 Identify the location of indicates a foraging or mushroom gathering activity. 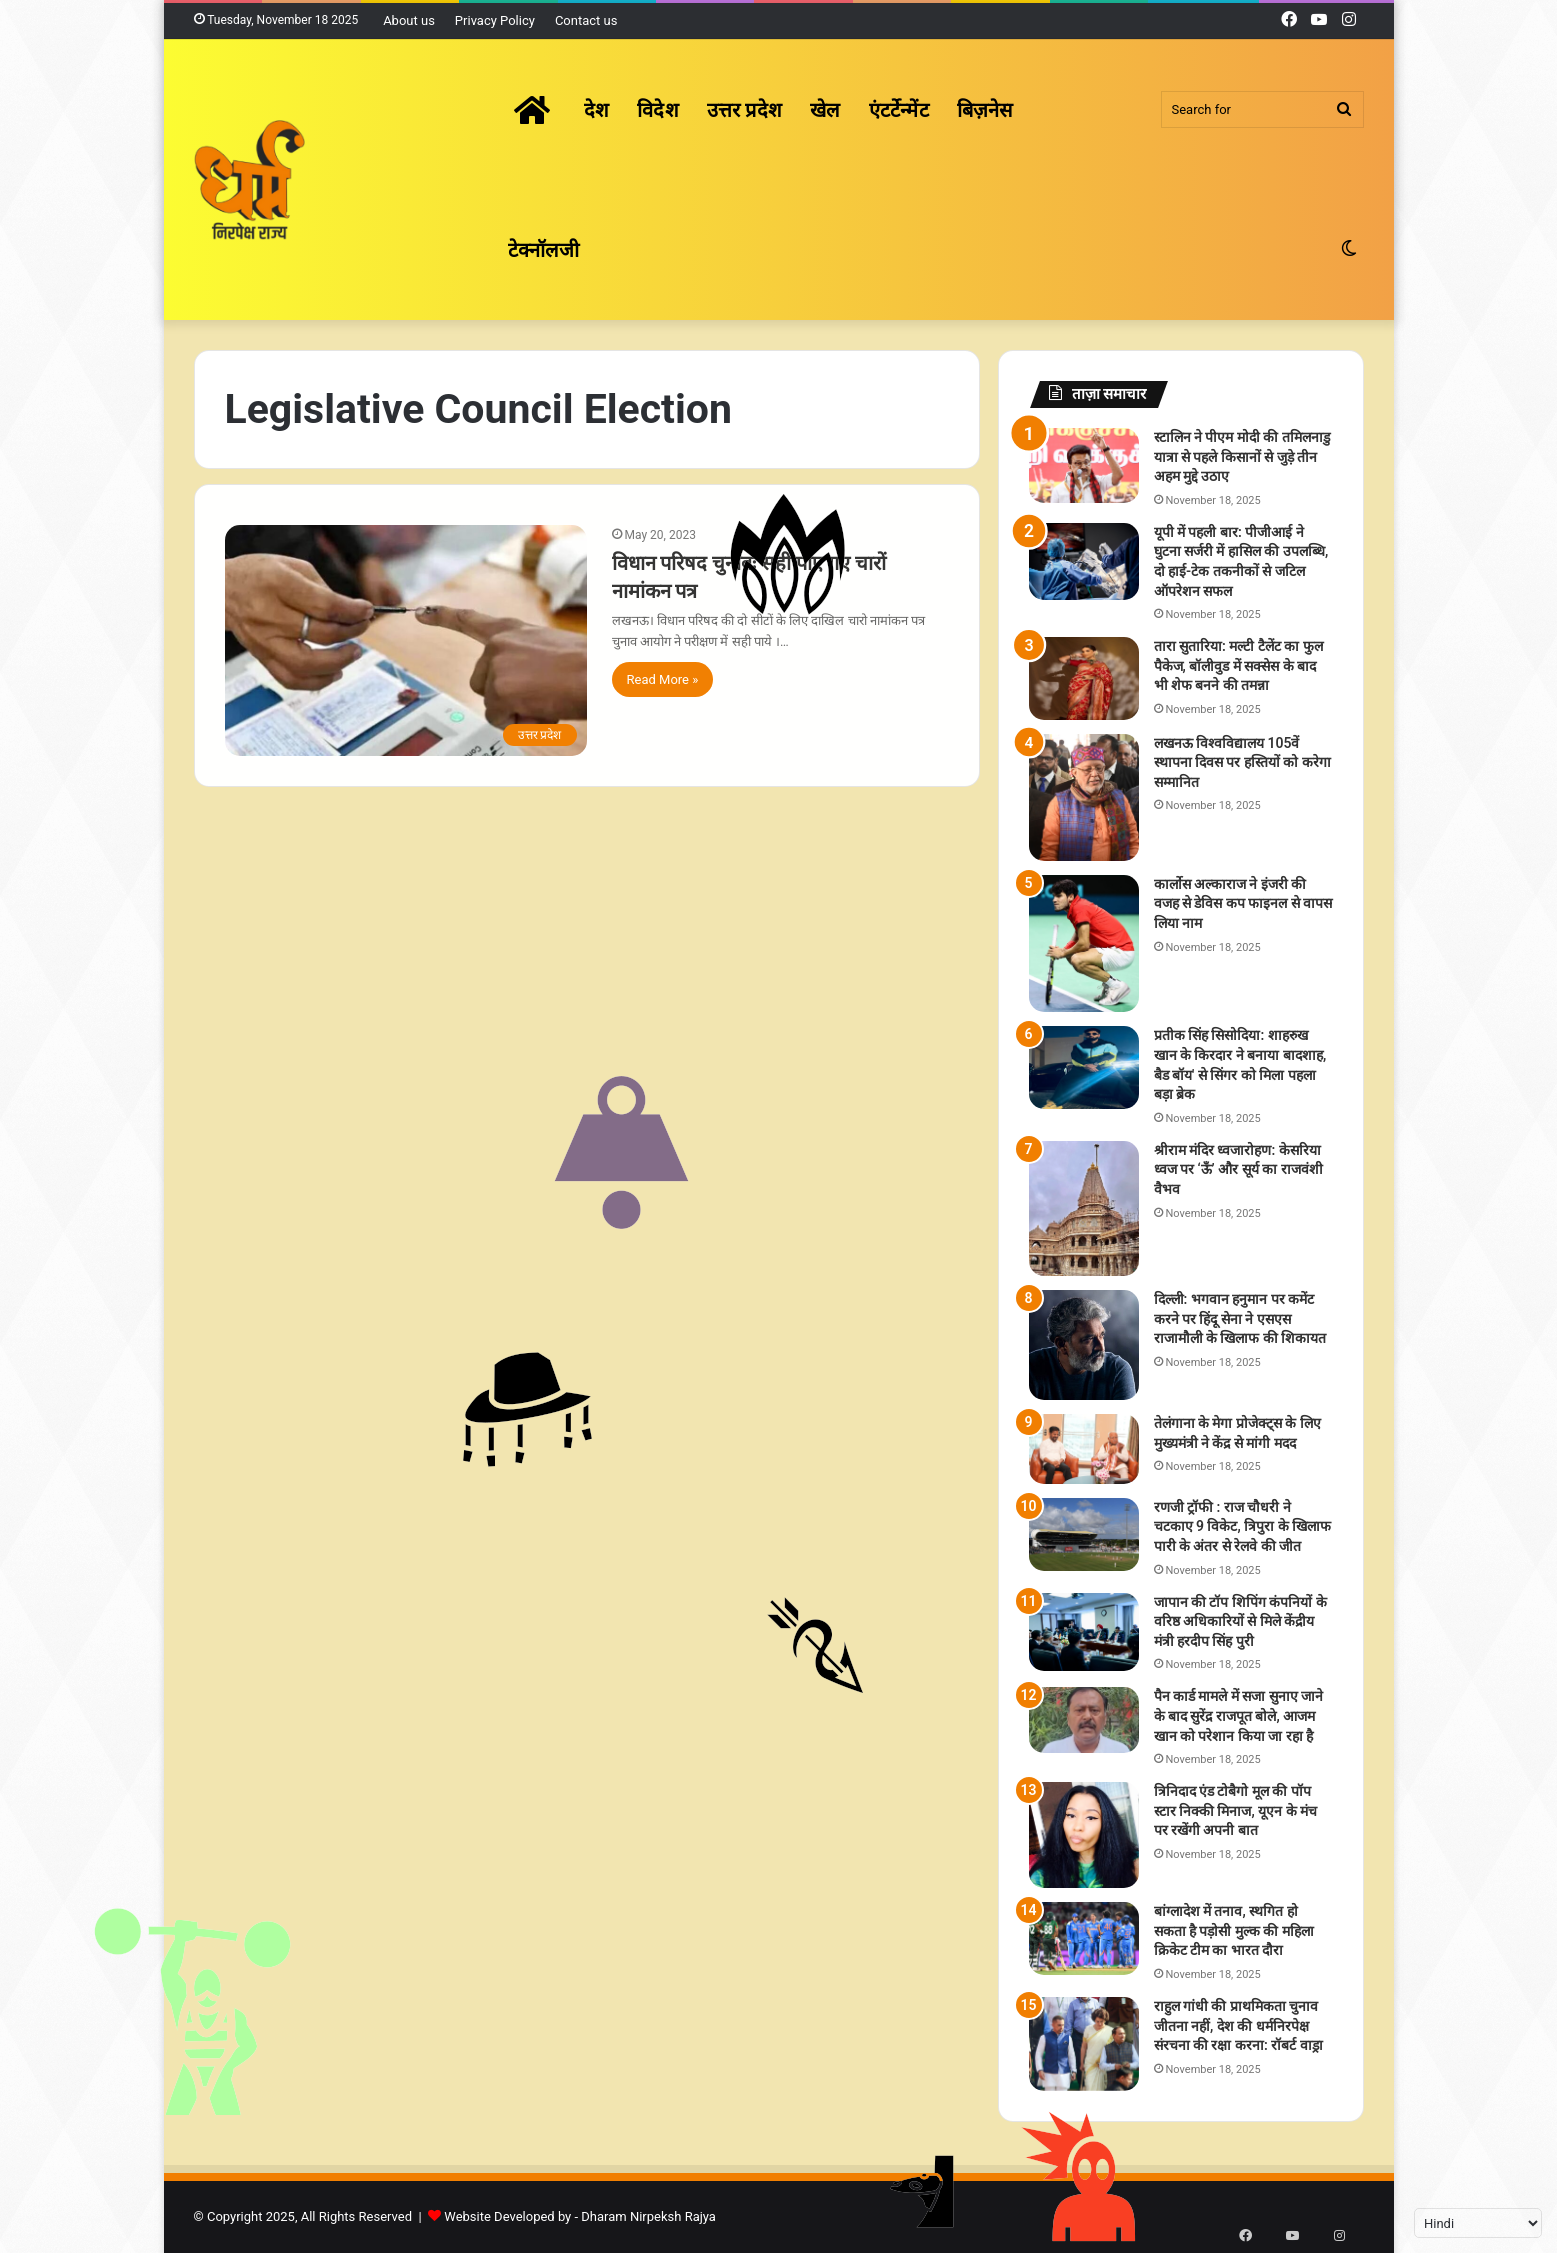
(917, 2191).